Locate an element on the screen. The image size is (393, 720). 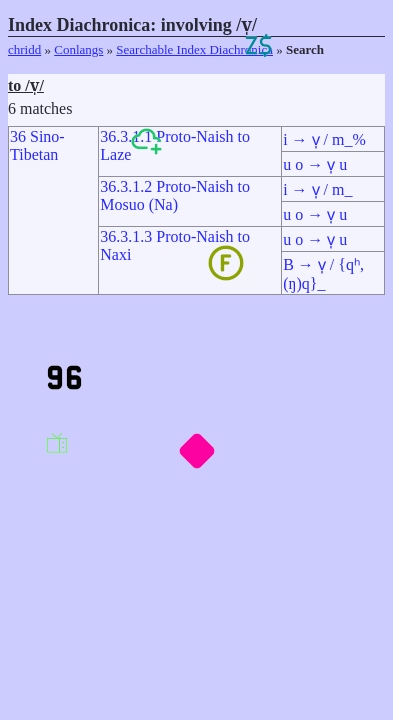
upload a new file to cloud storage is located at coordinates (146, 139).